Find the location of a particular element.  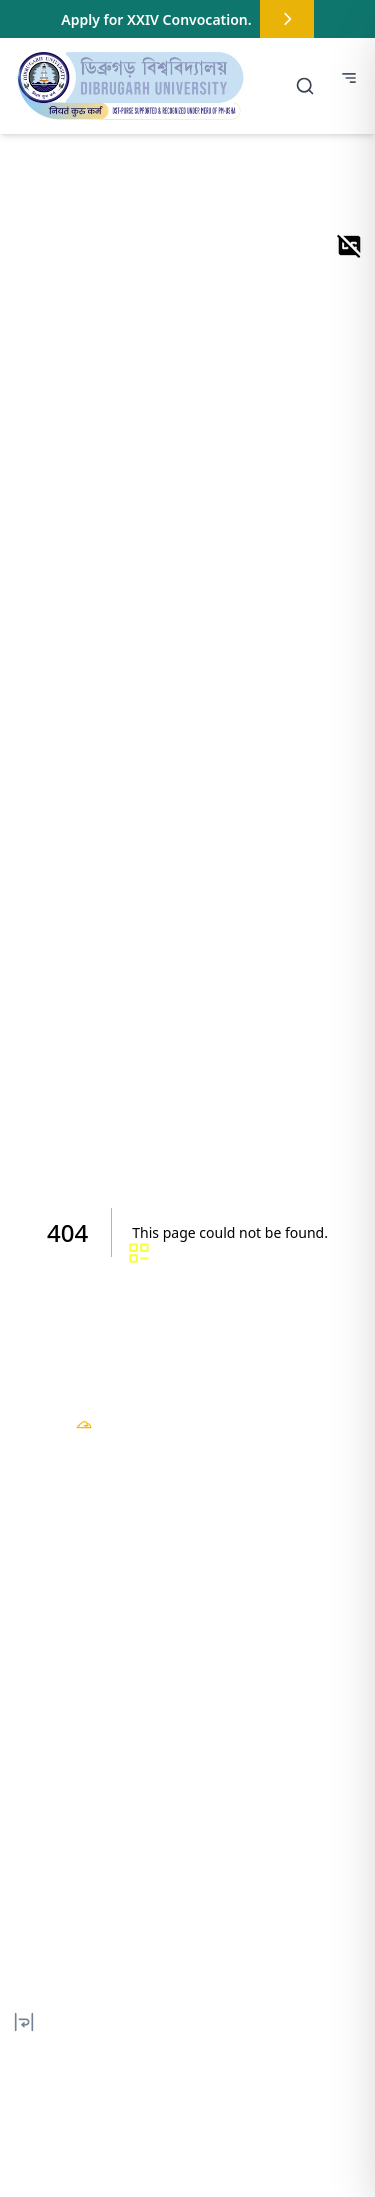

closed captions are disabled is located at coordinates (349, 245).